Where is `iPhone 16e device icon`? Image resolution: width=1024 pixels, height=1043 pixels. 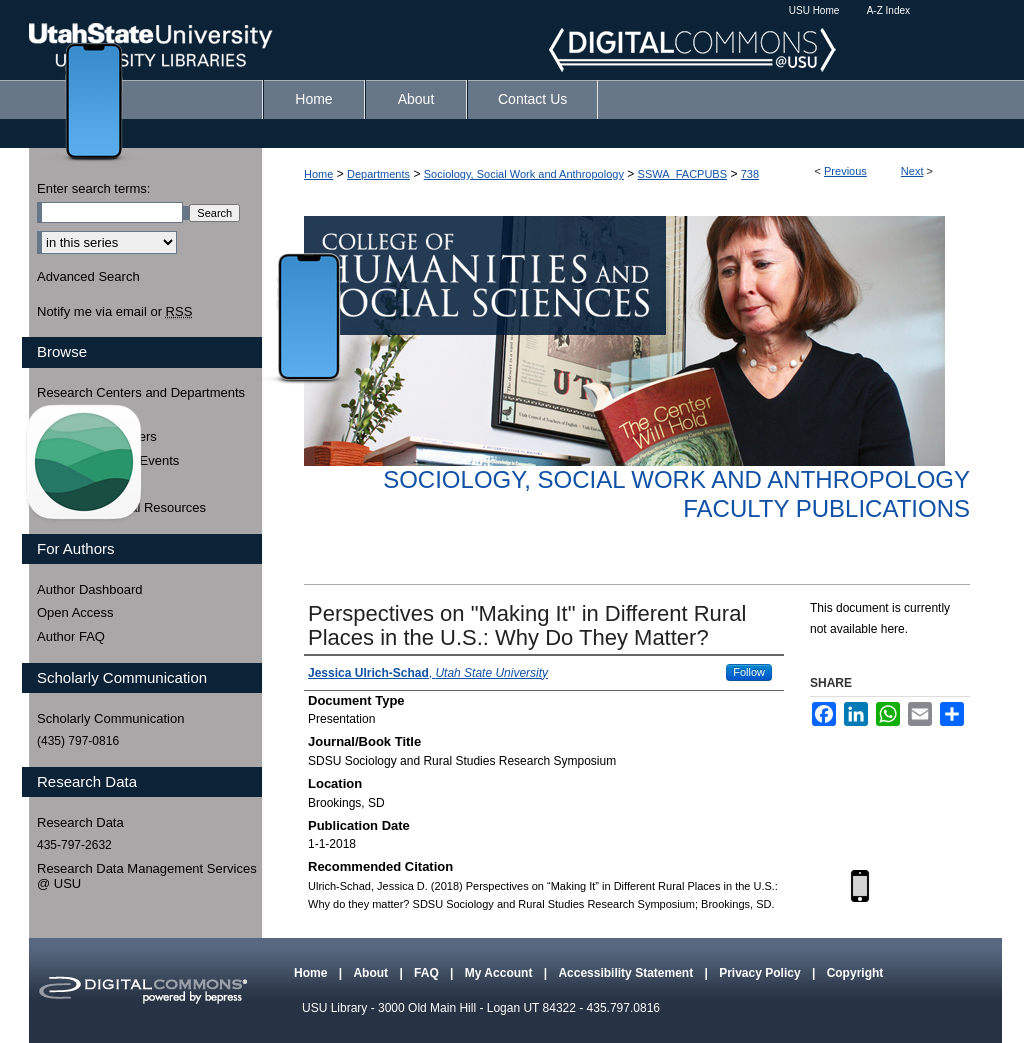 iPhone 16e device icon is located at coordinates (309, 319).